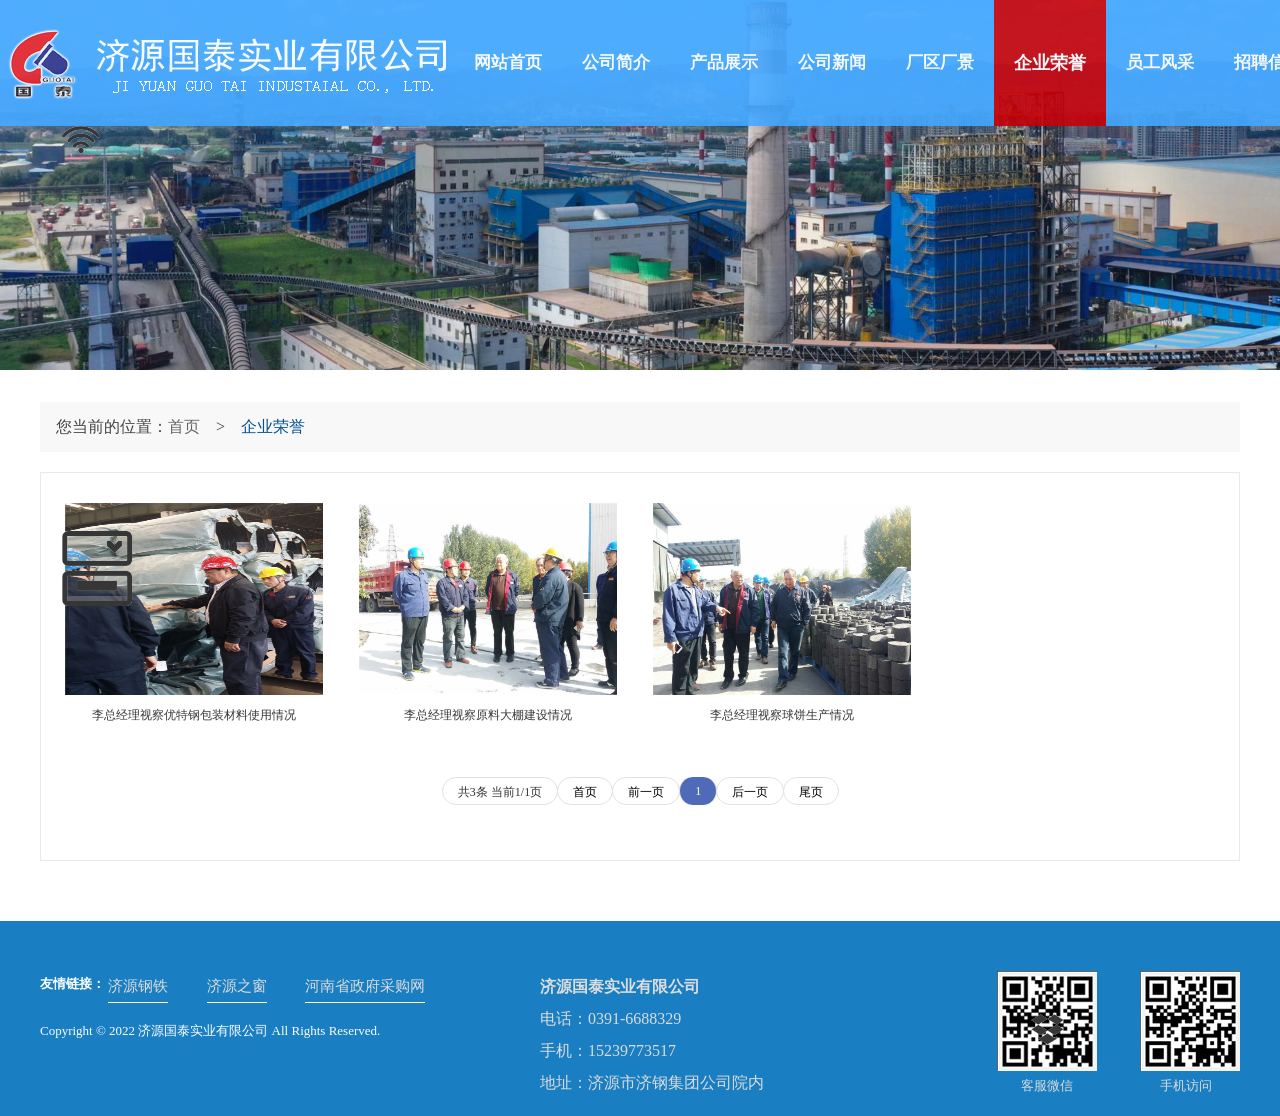 The width and height of the screenshot is (1280, 1116). I want to click on indicates wireless network connection status, so click(81, 139).